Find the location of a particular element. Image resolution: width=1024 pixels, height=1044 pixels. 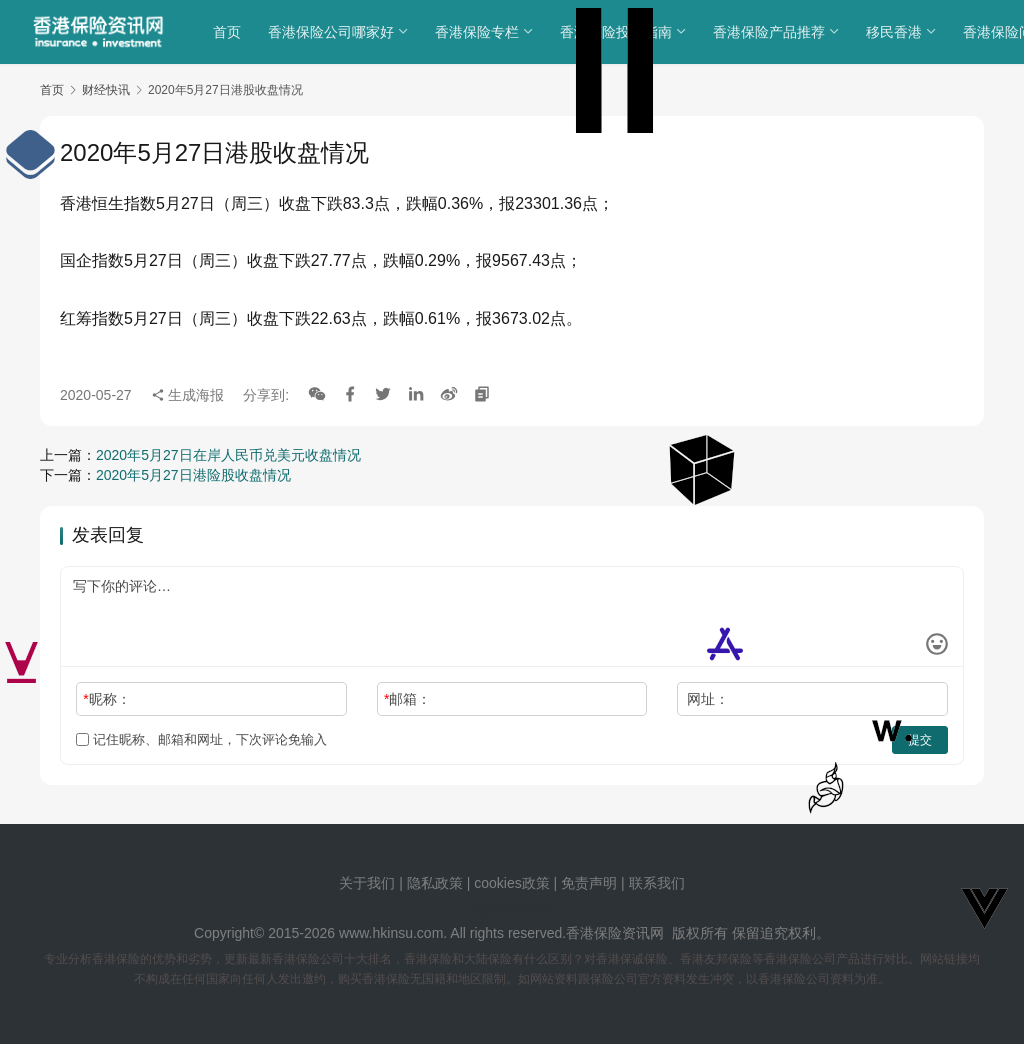

visit the Awwwards website is located at coordinates (892, 731).